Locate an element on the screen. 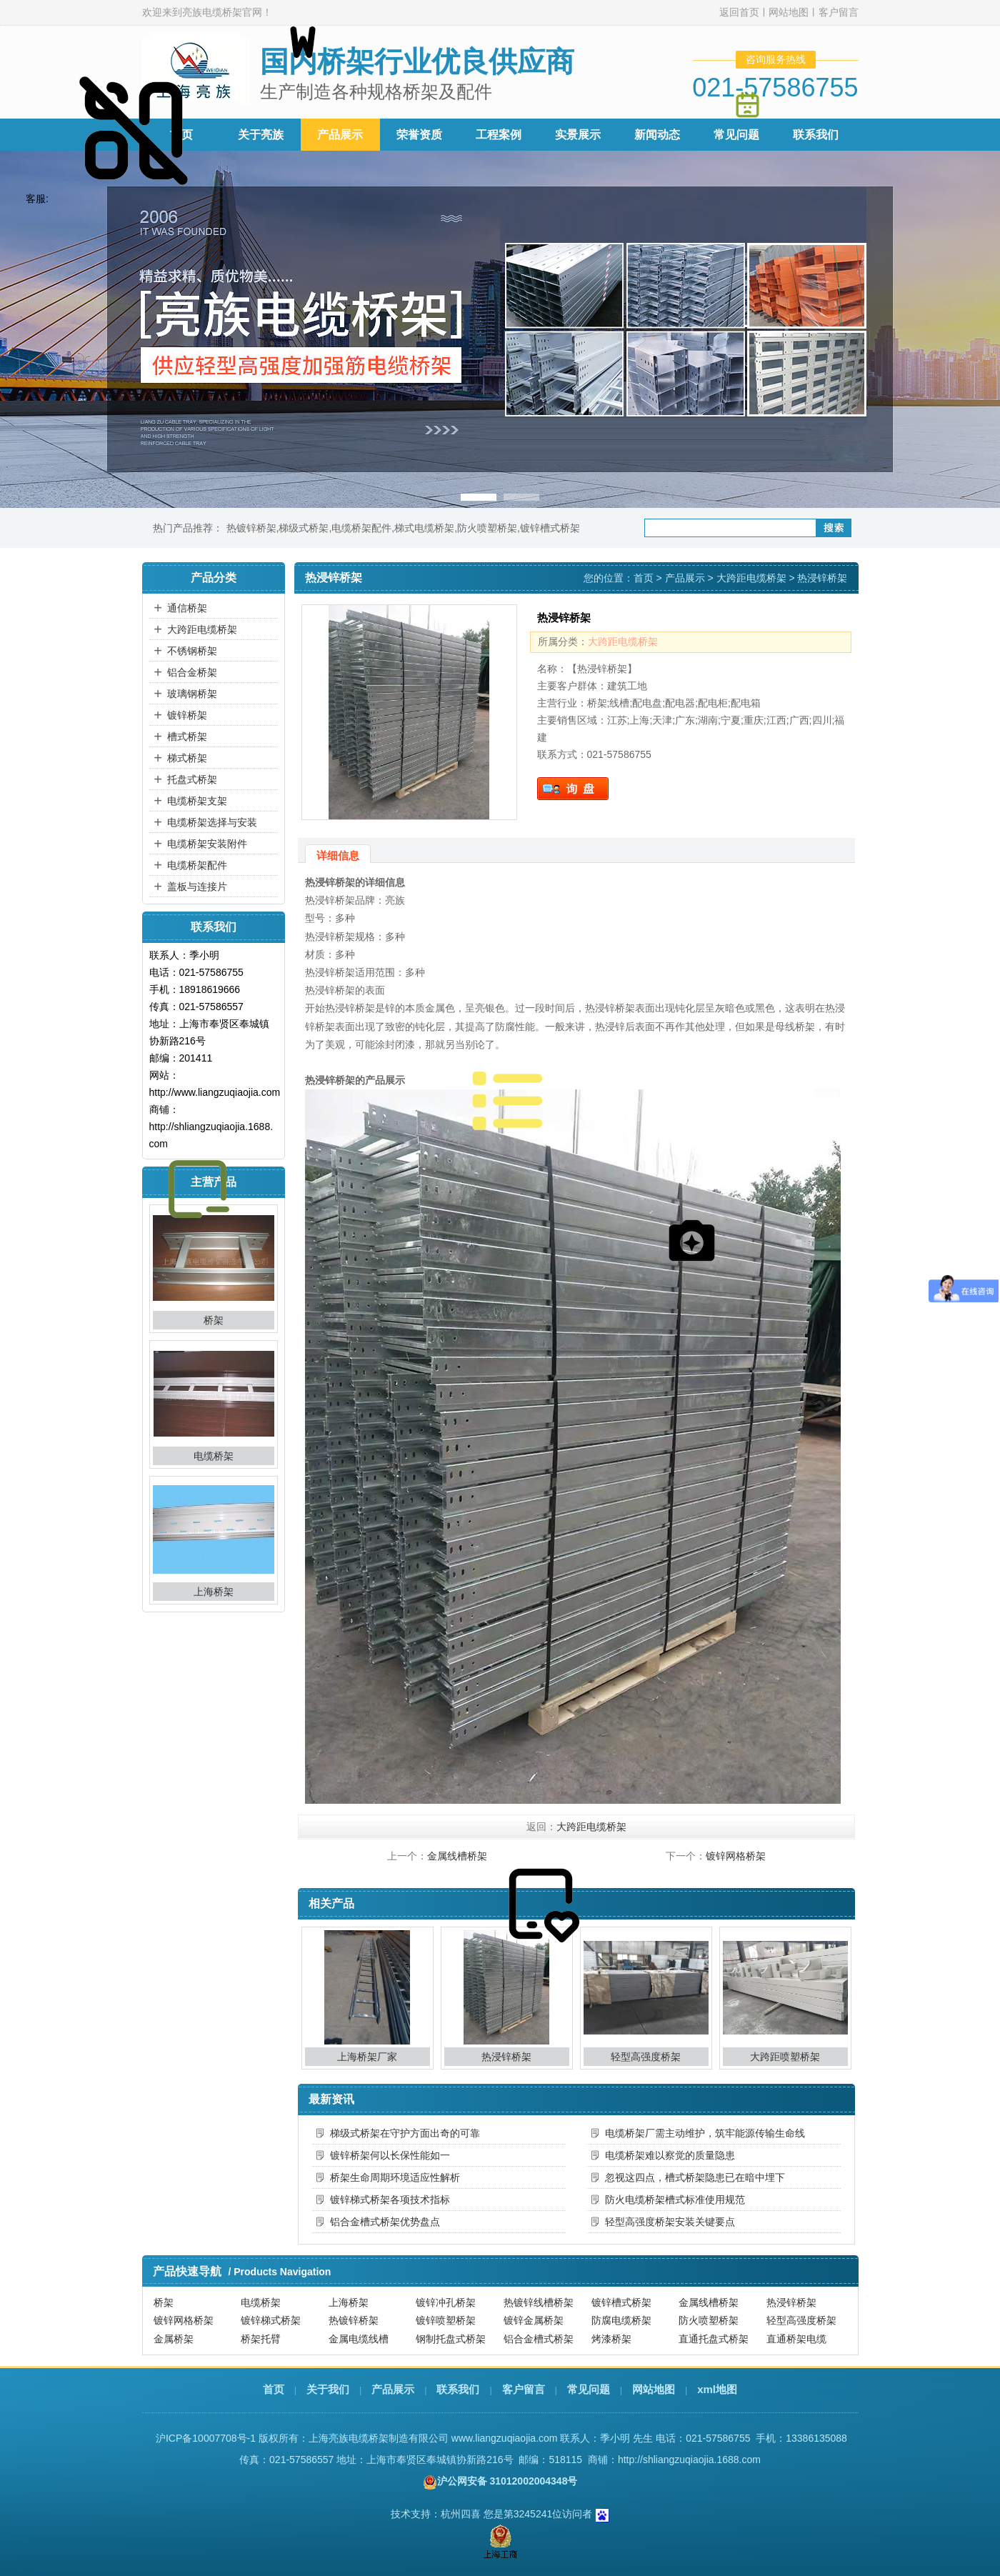 This screenshot has width=1000, height=2576. remove an item from a list is located at coordinates (197, 1189).